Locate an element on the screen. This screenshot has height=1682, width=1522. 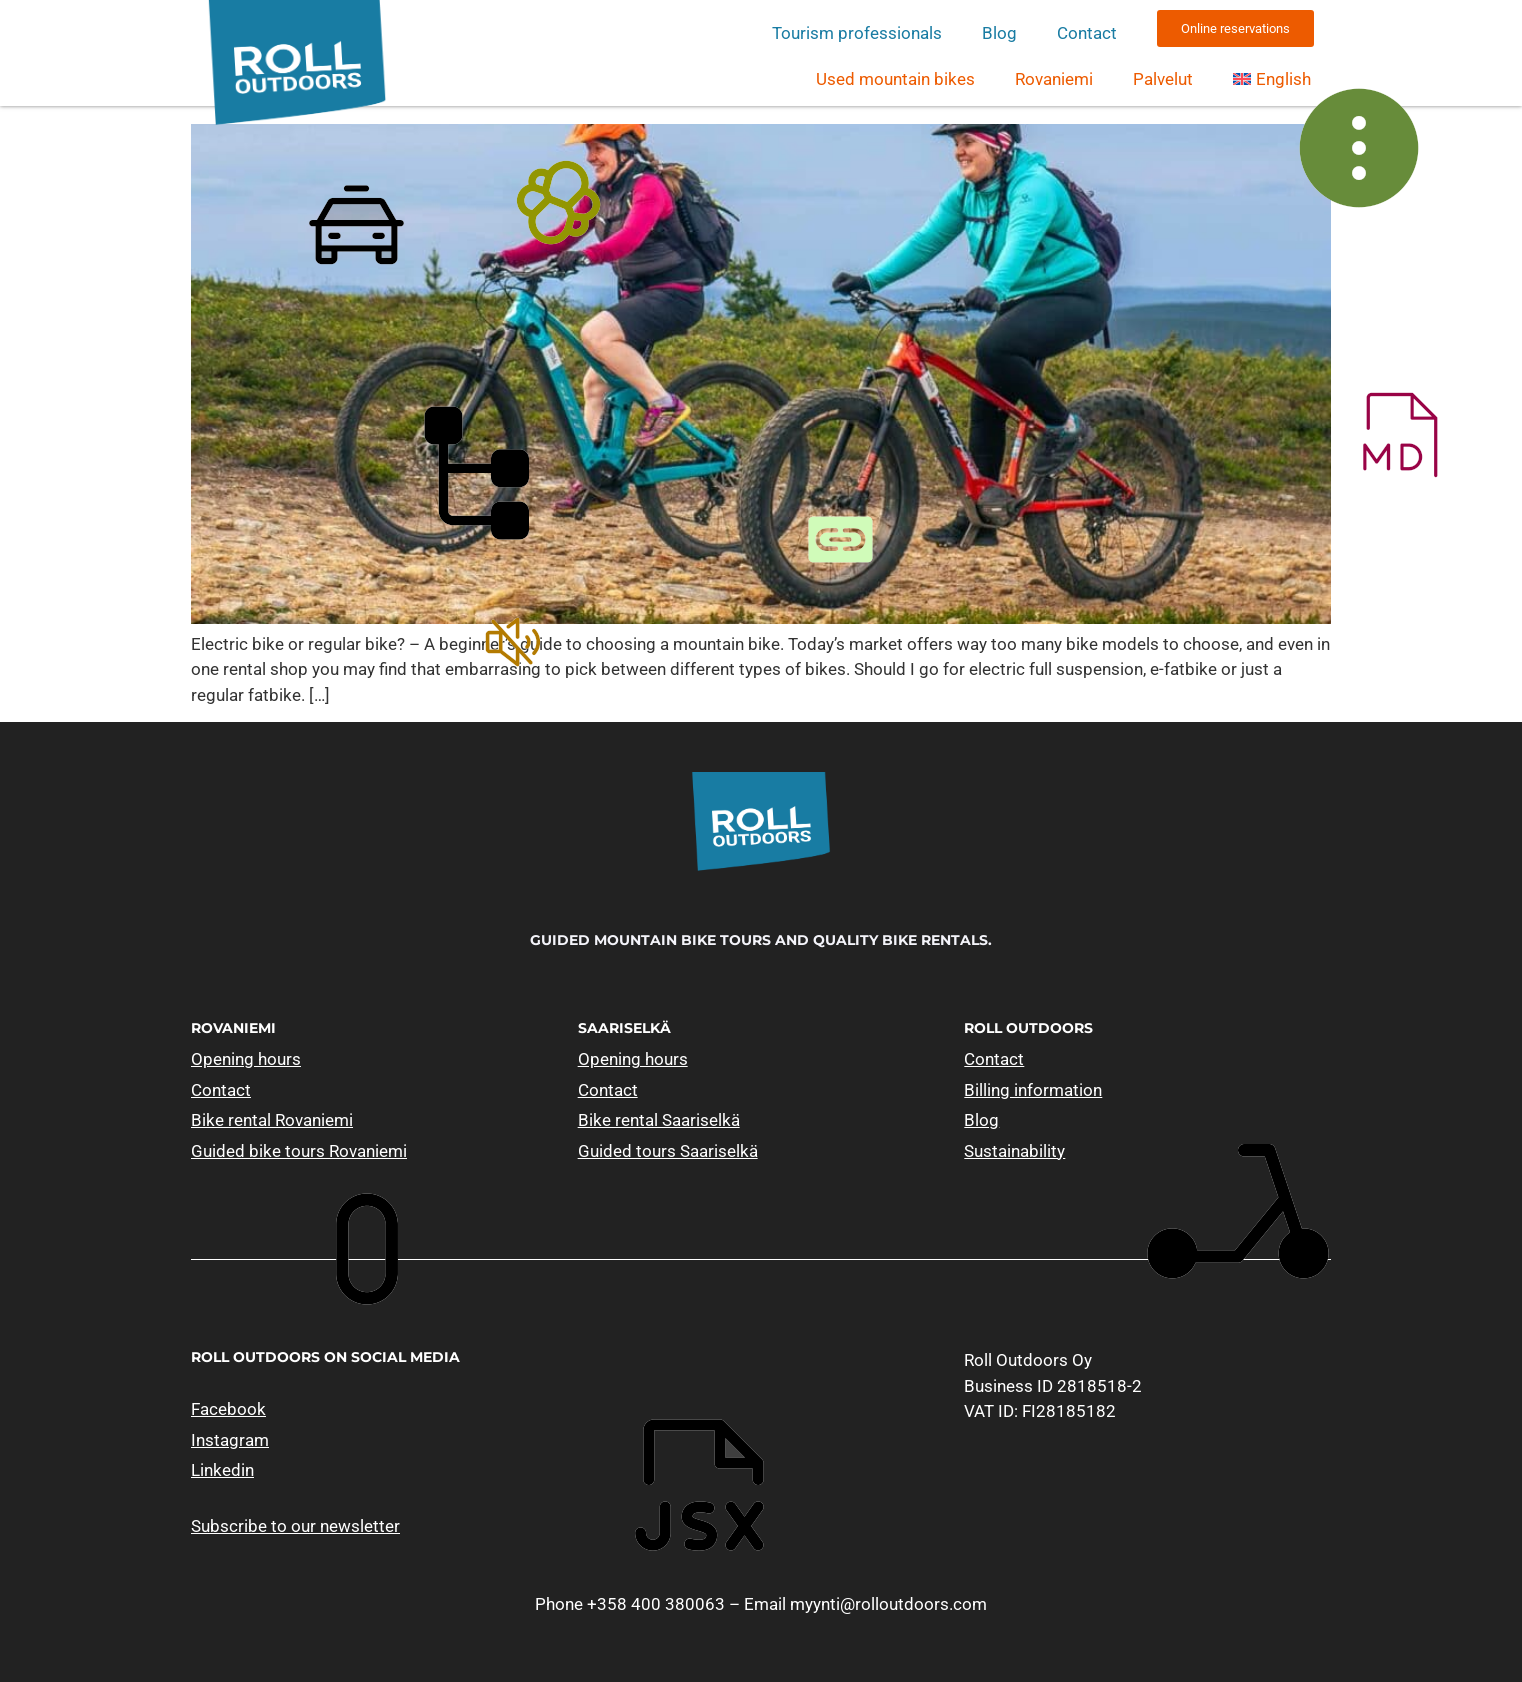
mute audio or sound is located at coordinates (512, 642).